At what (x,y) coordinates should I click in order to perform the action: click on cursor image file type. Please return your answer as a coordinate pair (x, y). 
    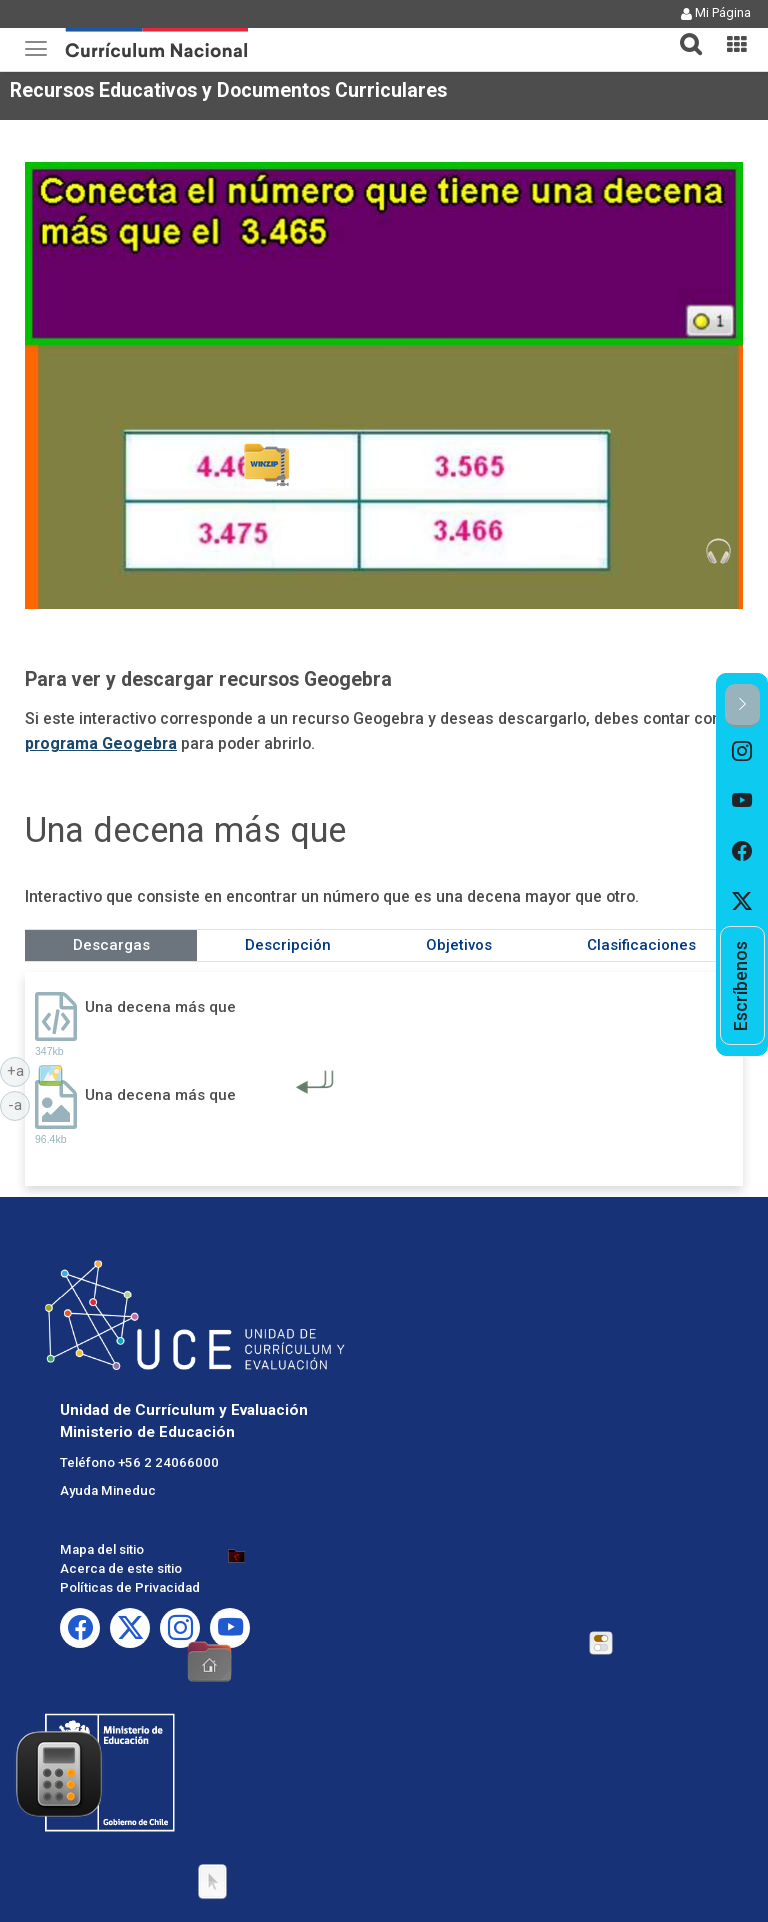
    Looking at the image, I should click on (212, 1881).